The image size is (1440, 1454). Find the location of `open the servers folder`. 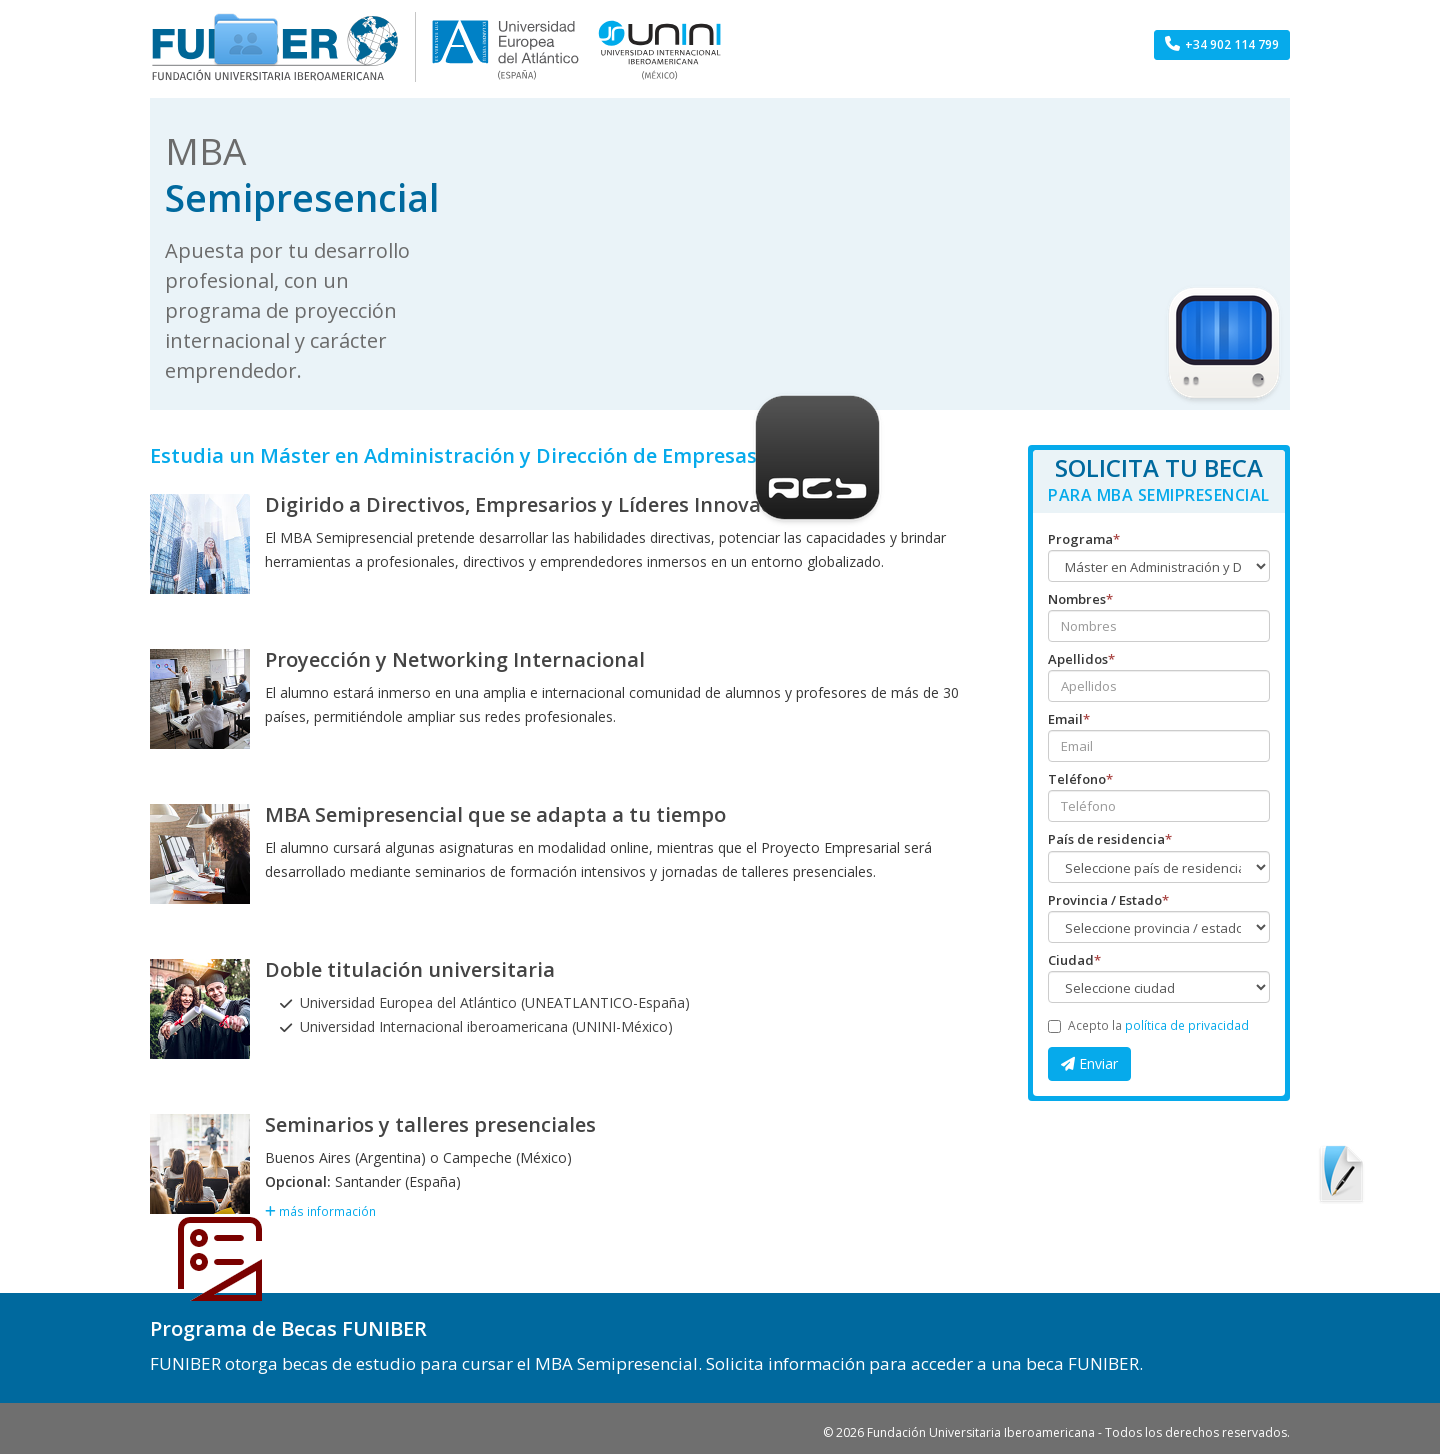

open the servers folder is located at coordinates (246, 39).